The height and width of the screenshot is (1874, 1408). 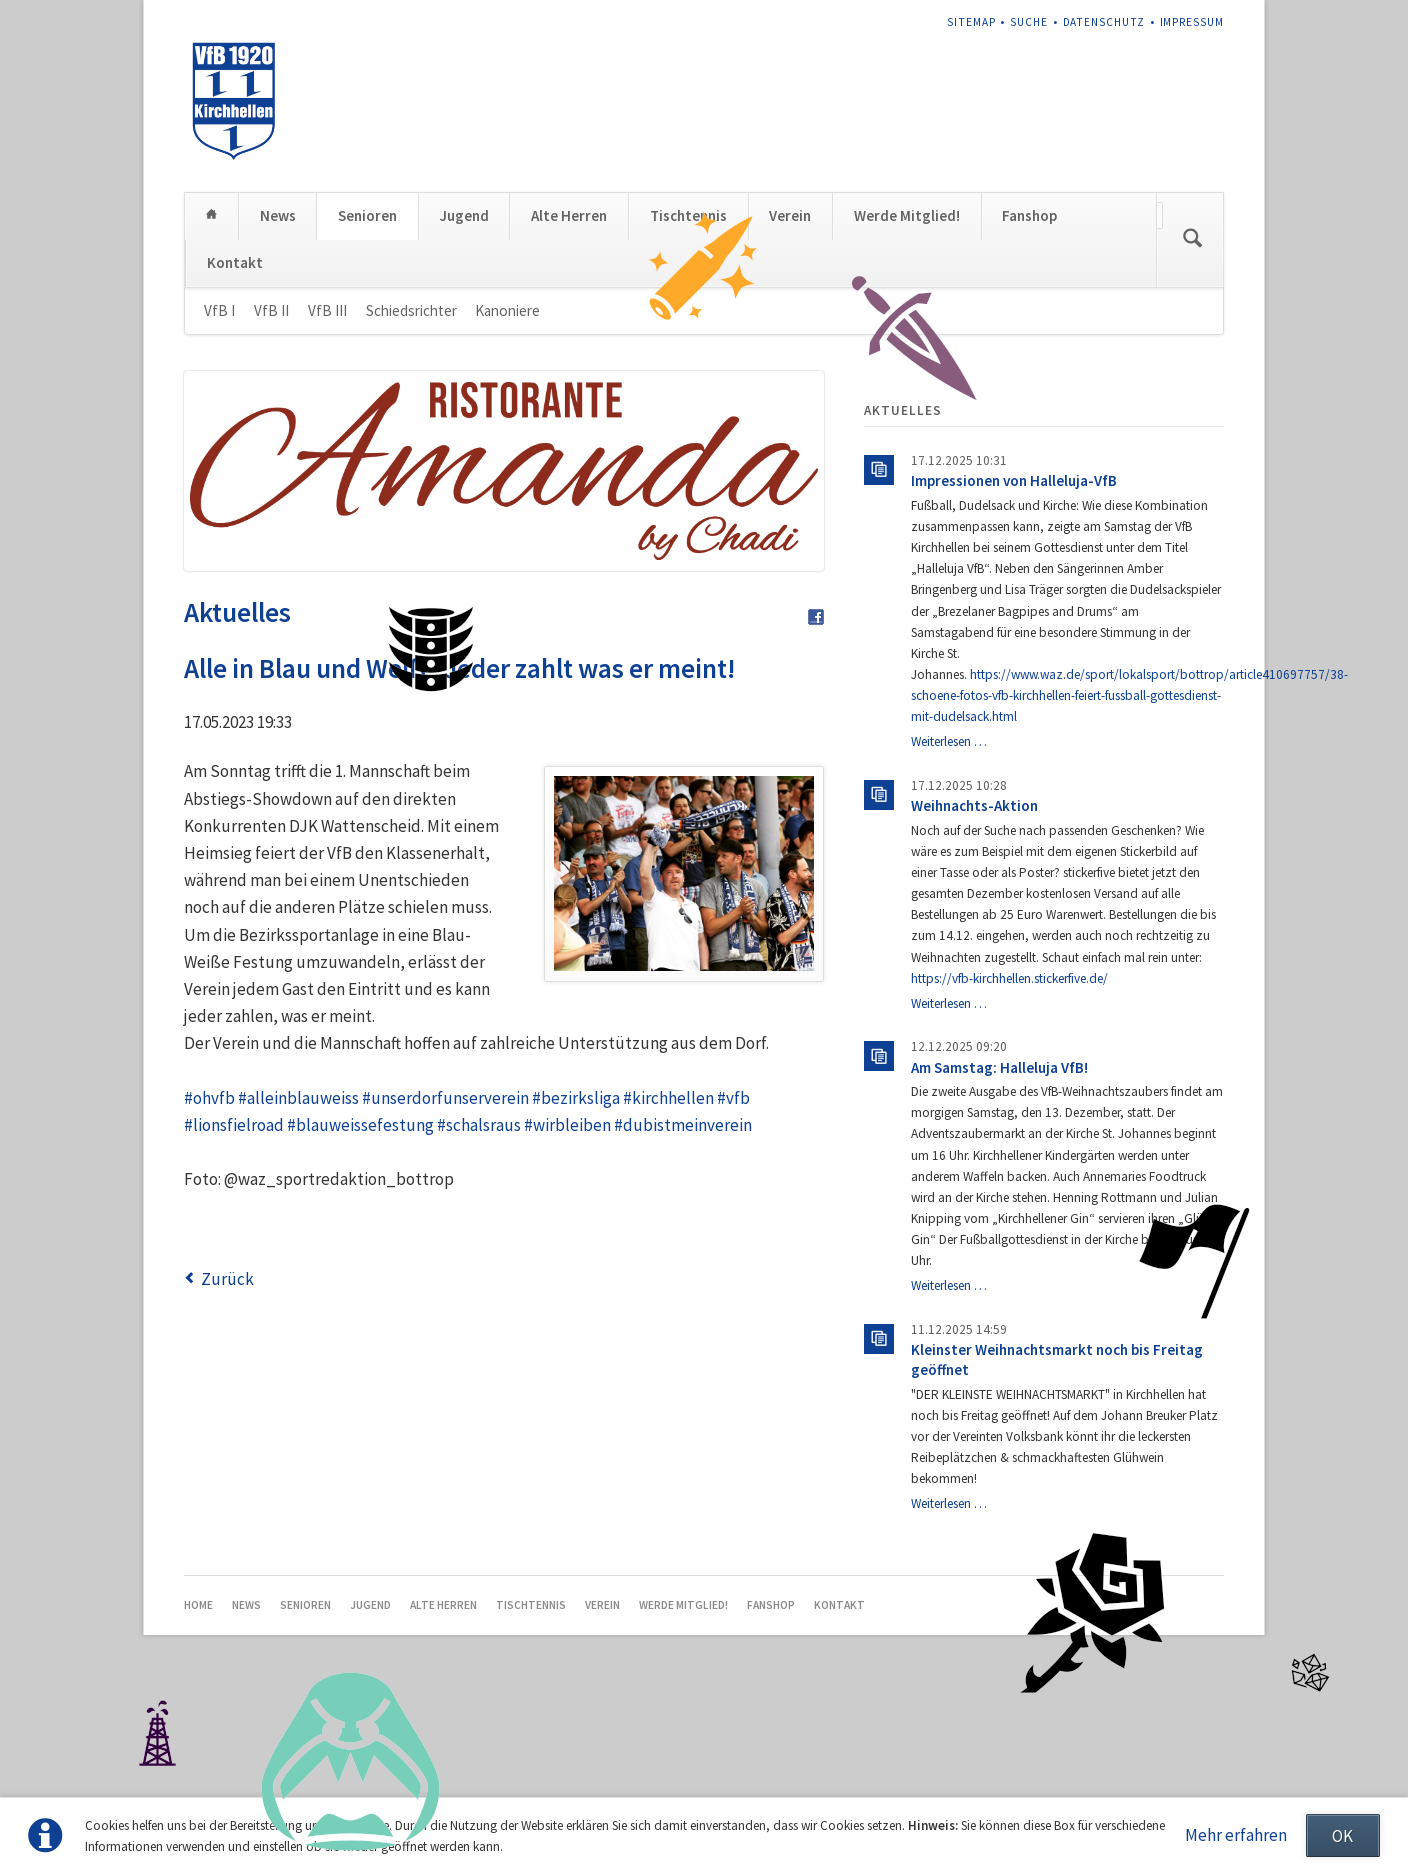 What do you see at coordinates (1084, 1612) in the screenshot?
I see `select a rose or flower item in a game inventory` at bounding box center [1084, 1612].